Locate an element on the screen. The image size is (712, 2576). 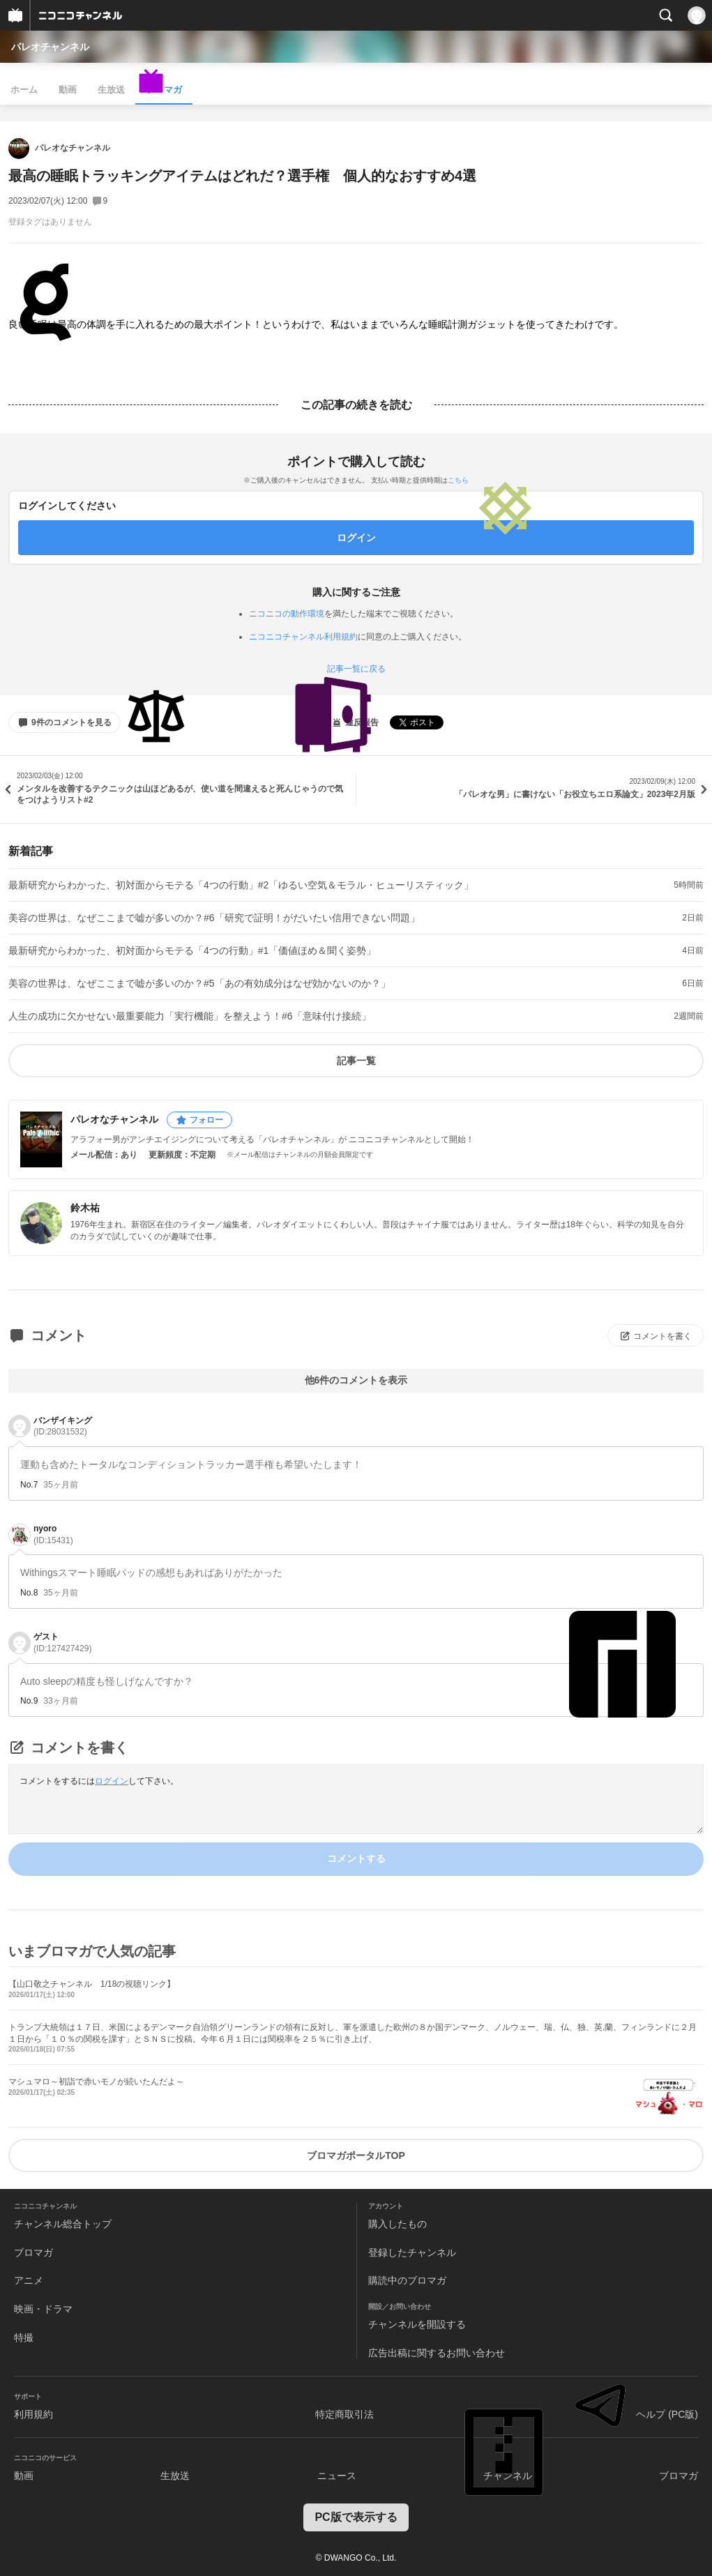
open tv or video streaming app is located at coordinates (151, 82).